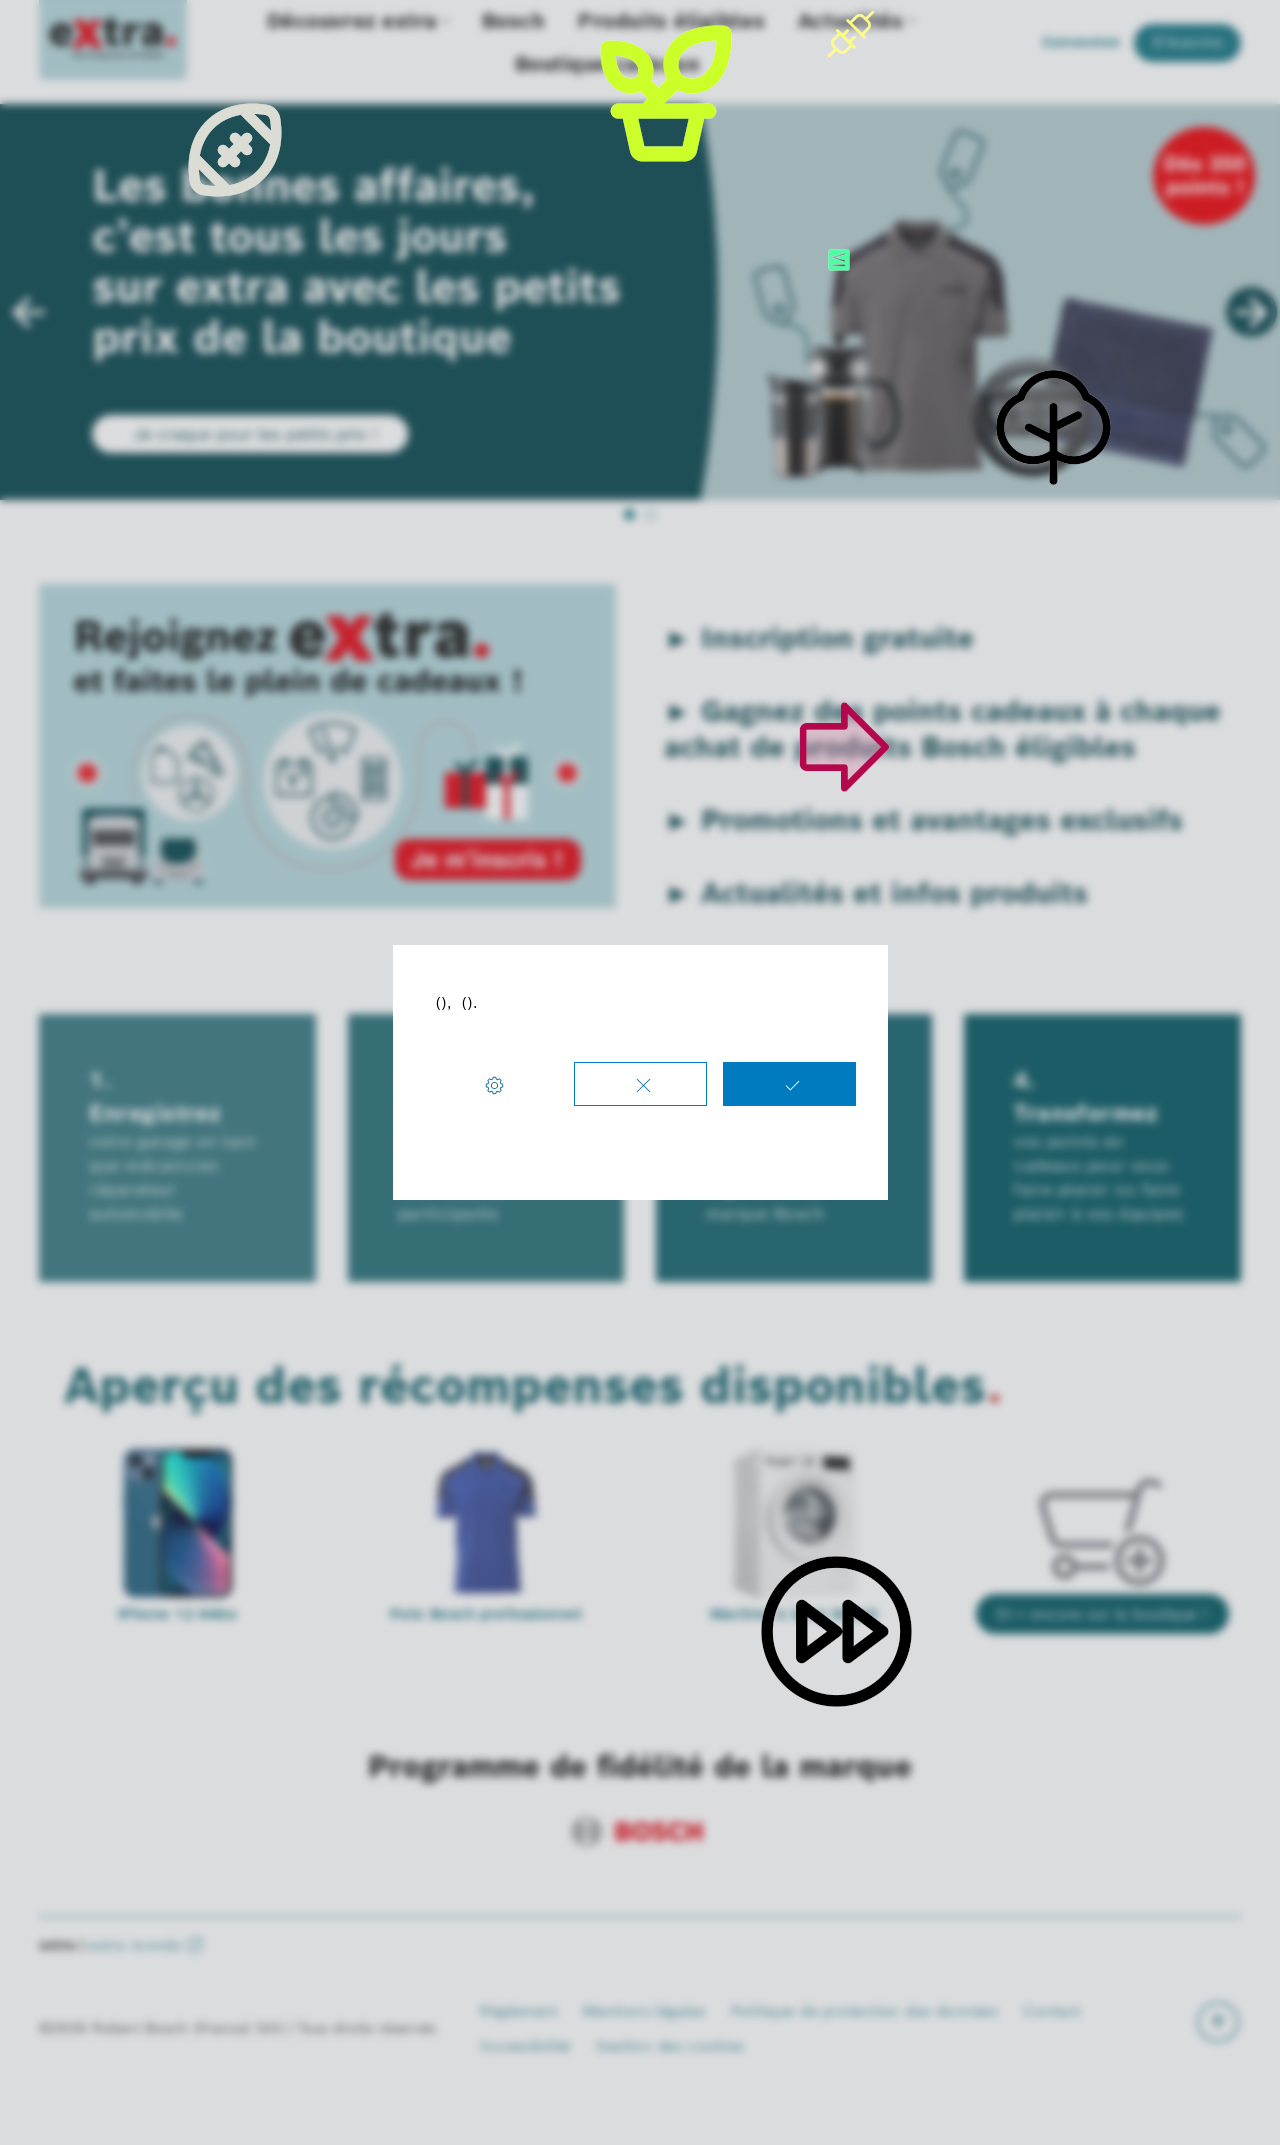 This screenshot has width=1280, height=2145. I want to click on access plant care or gardening features, so click(663, 93).